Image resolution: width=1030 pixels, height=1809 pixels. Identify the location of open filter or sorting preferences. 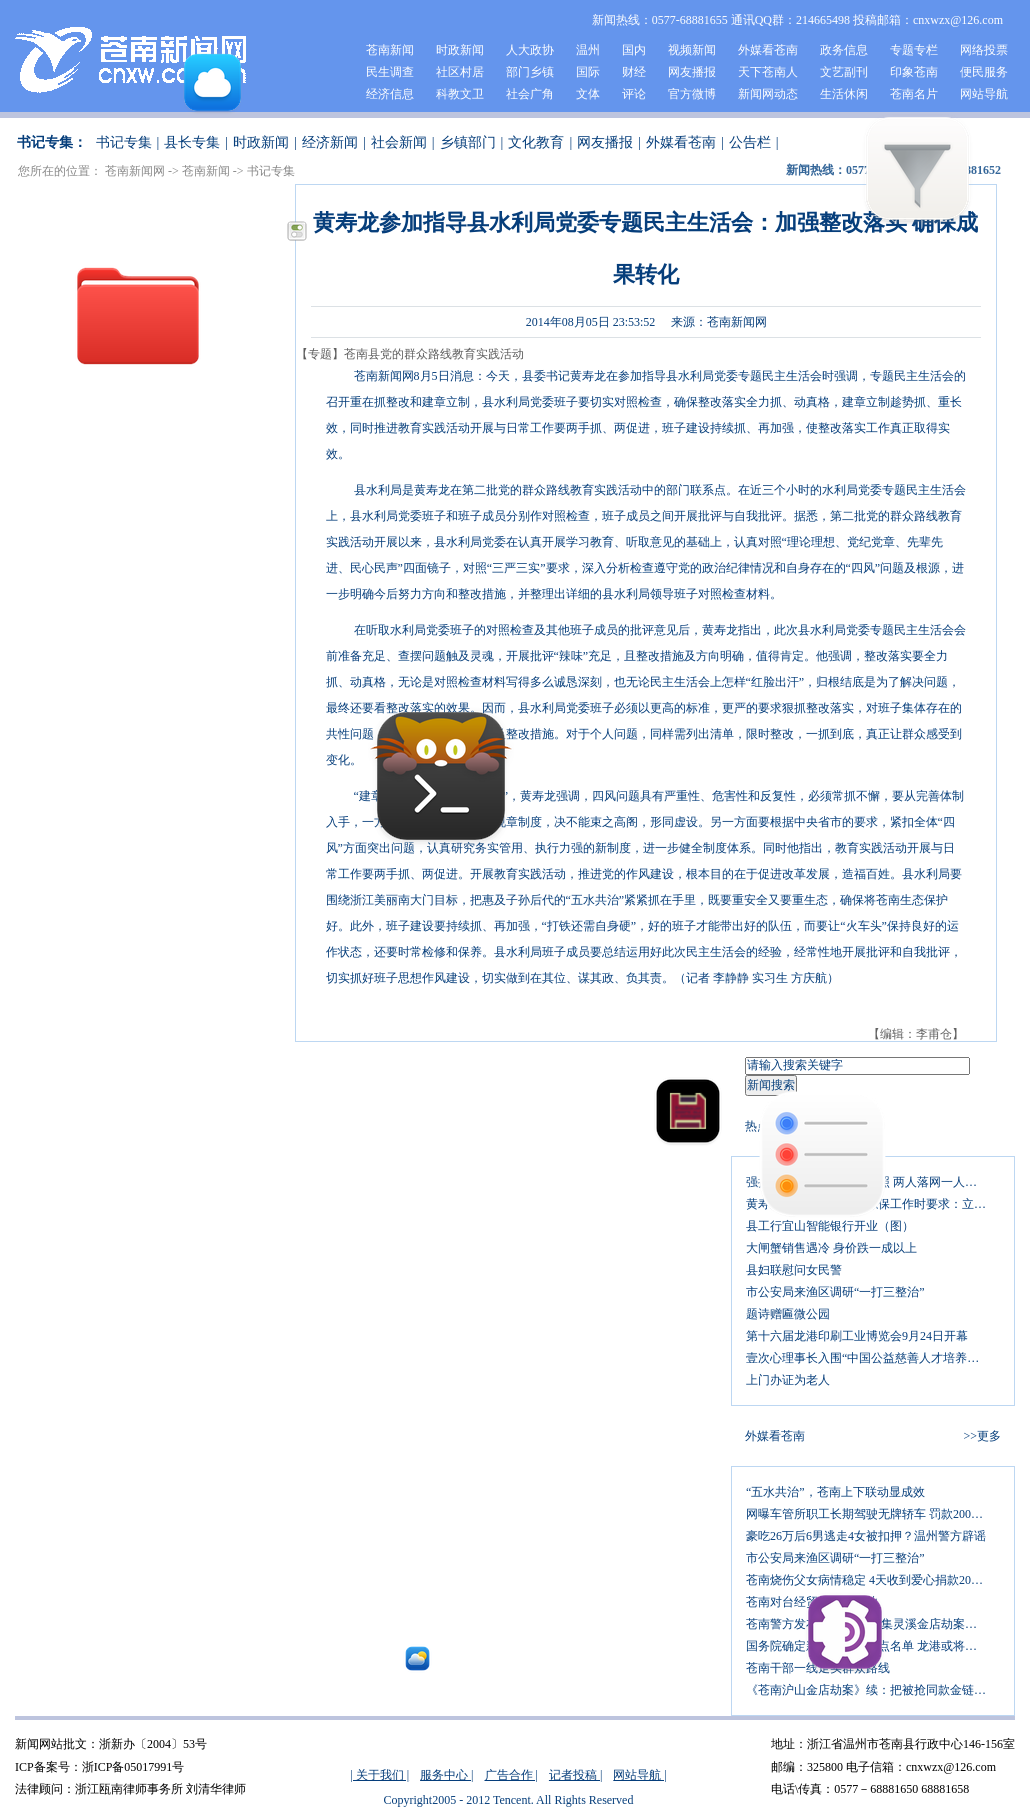
(917, 168).